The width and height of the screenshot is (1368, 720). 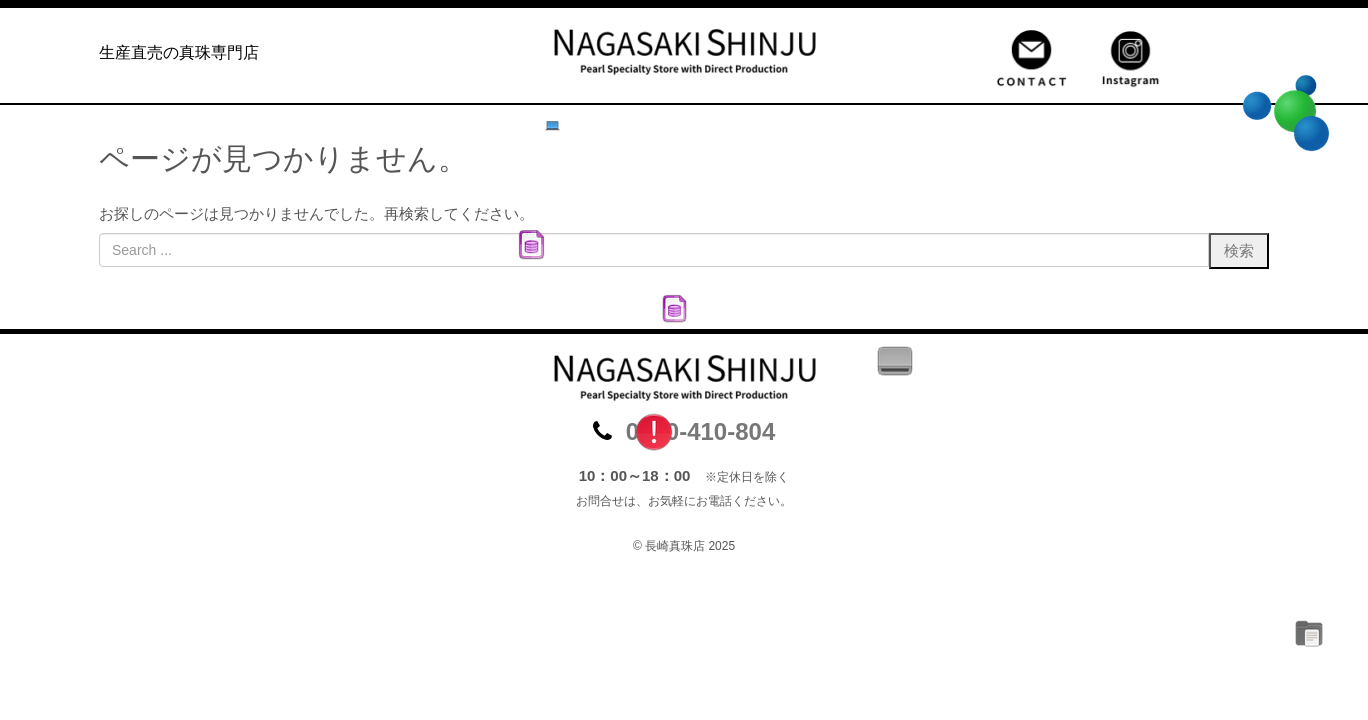 What do you see at coordinates (1286, 114) in the screenshot?
I see `indicates file or folder is shared with homegroup network` at bounding box center [1286, 114].